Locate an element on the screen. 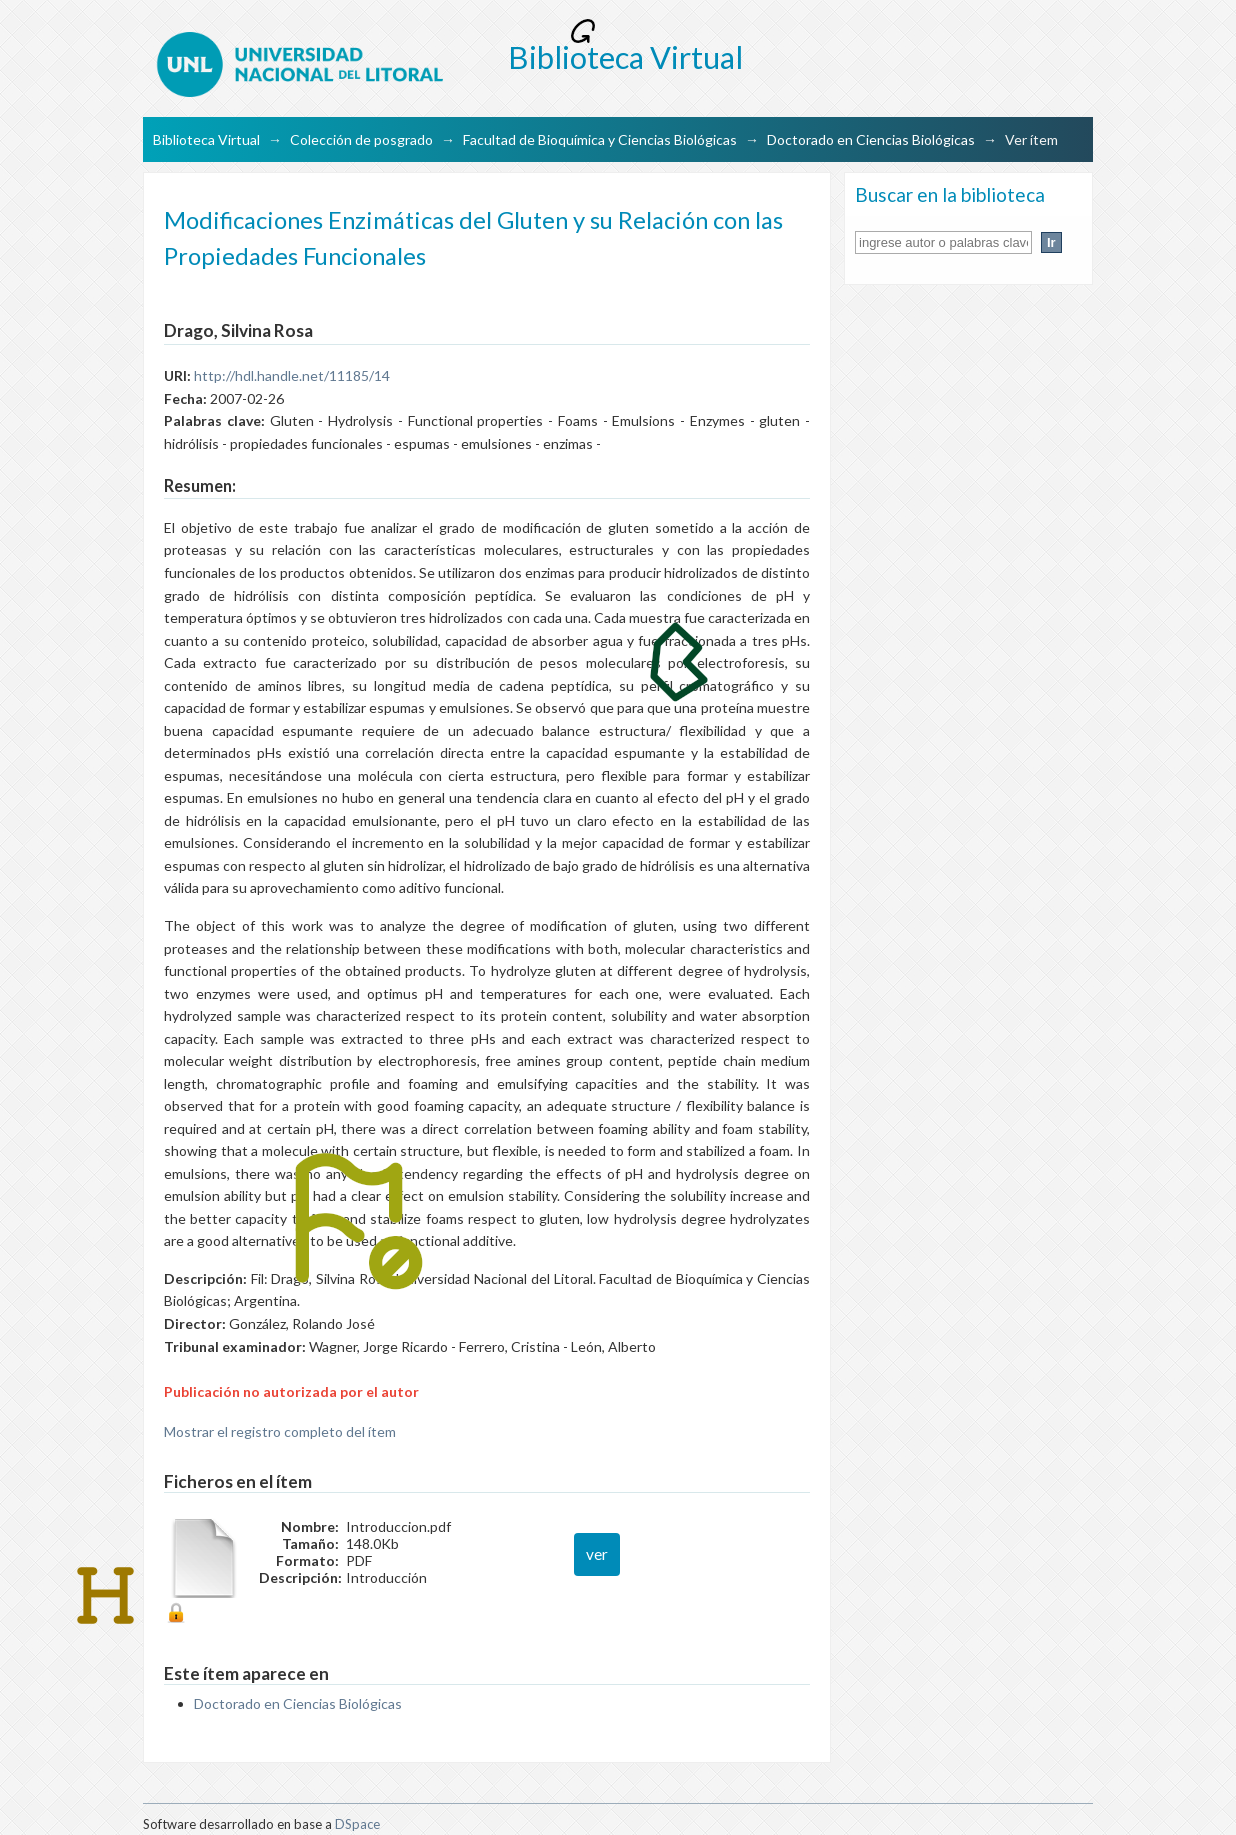 This screenshot has width=1236, height=1835. rotate object 360 degrees is located at coordinates (583, 31).